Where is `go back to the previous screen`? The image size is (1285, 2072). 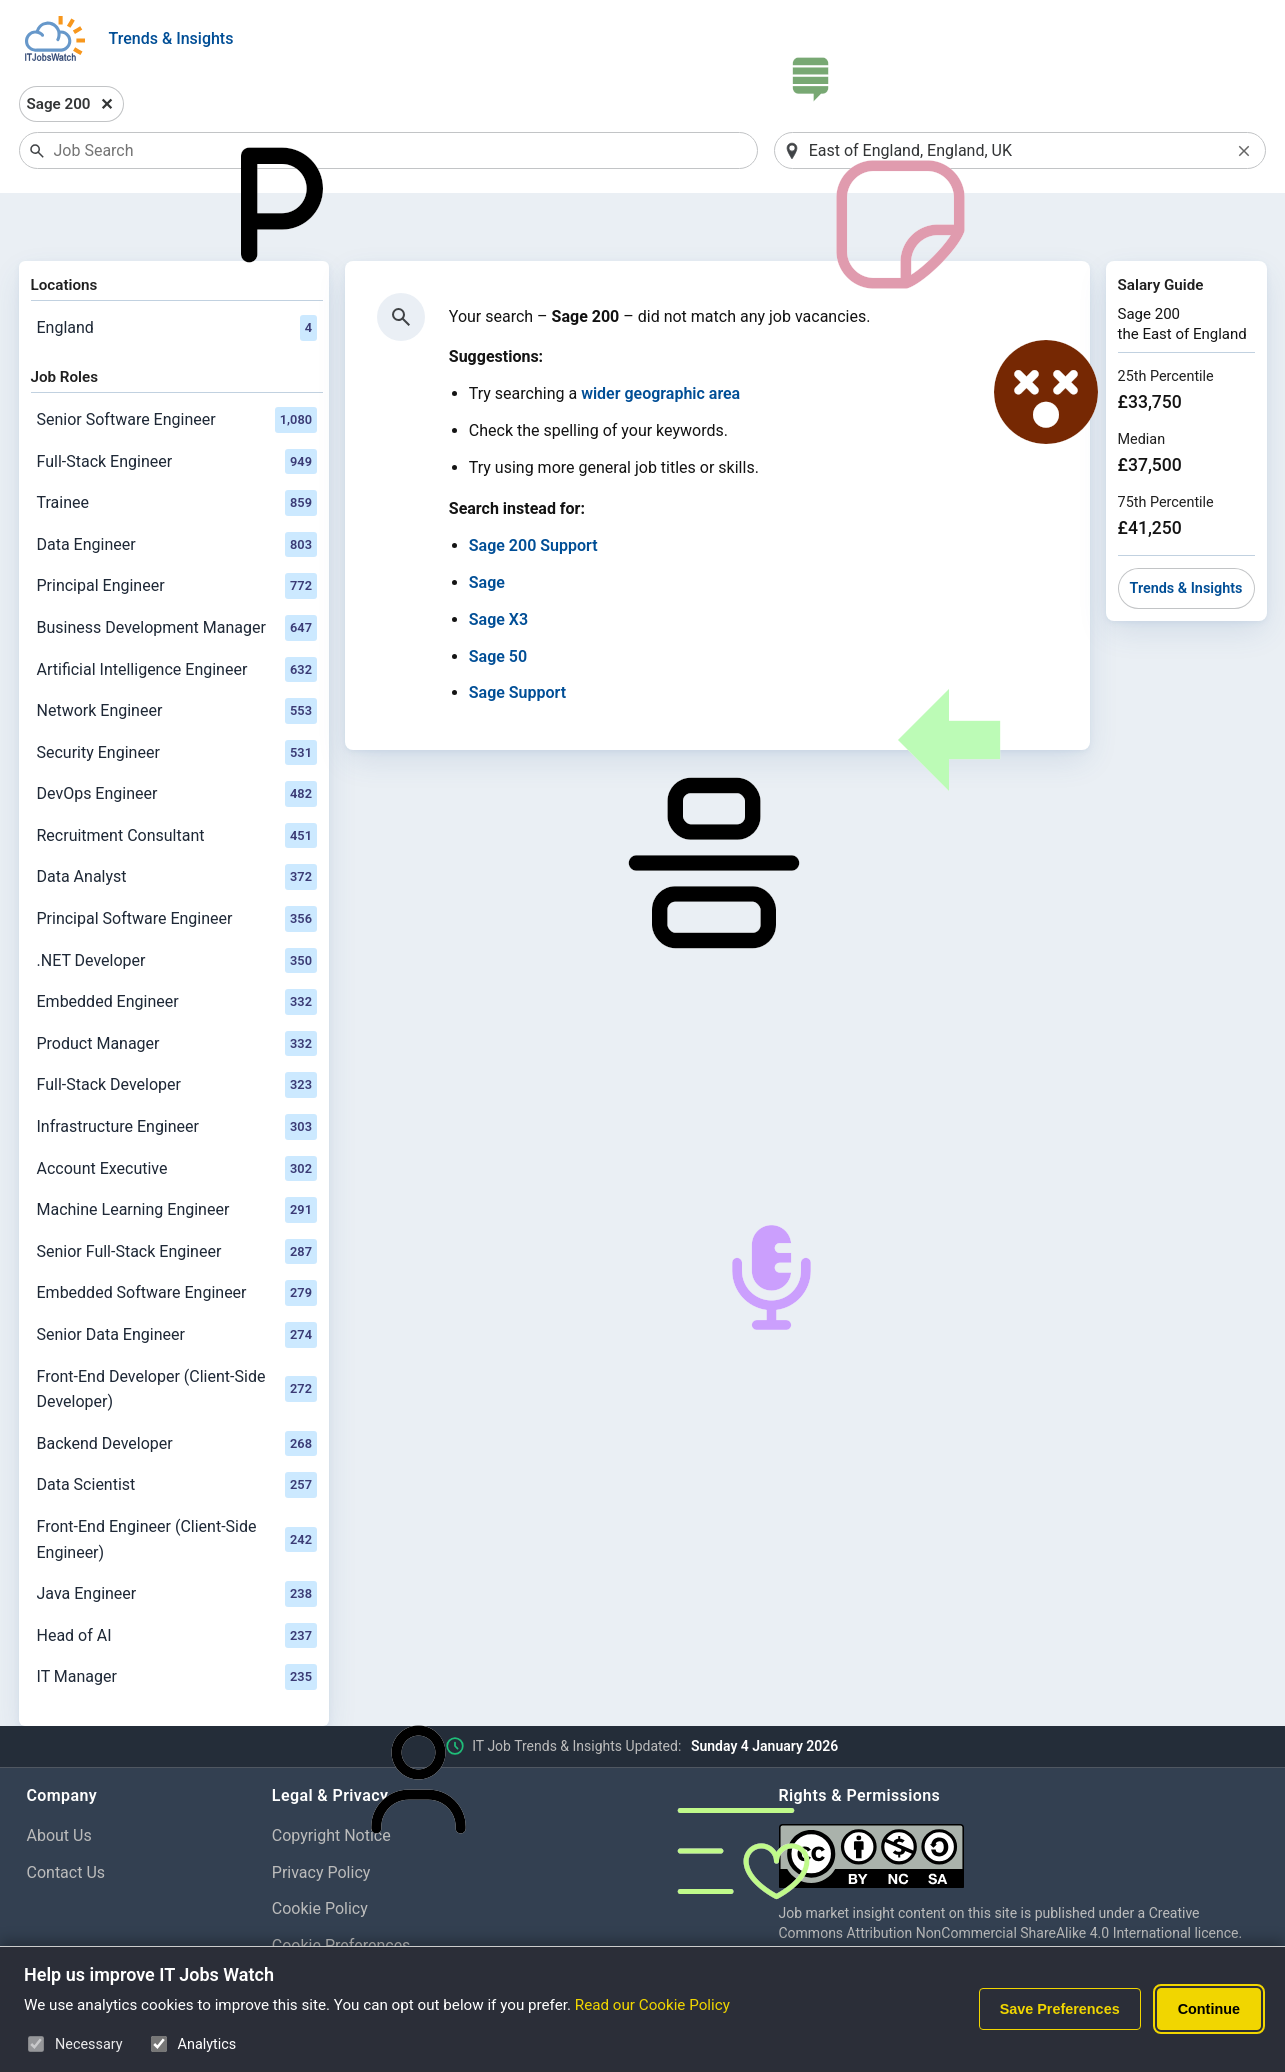
go back to the previous screen is located at coordinates (949, 740).